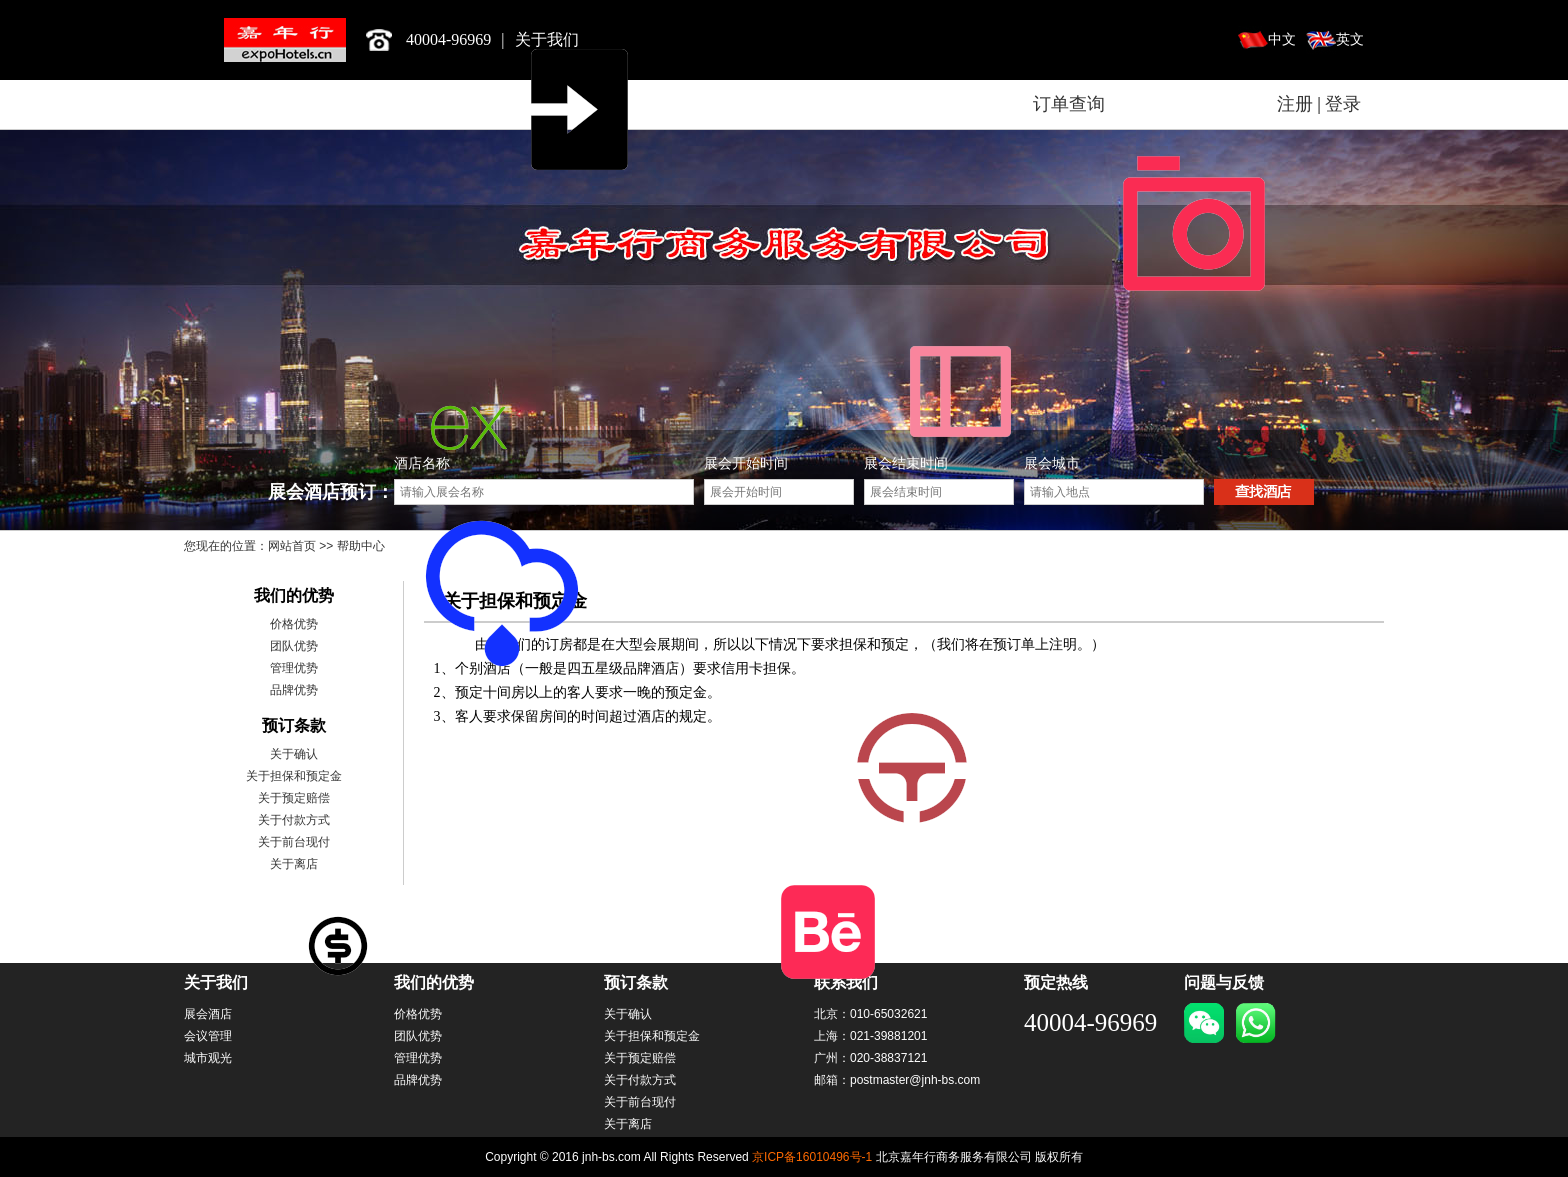 The height and width of the screenshot is (1177, 1568). What do you see at coordinates (912, 768) in the screenshot?
I see `access driving or navigation mode` at bounding box center [912, 768].